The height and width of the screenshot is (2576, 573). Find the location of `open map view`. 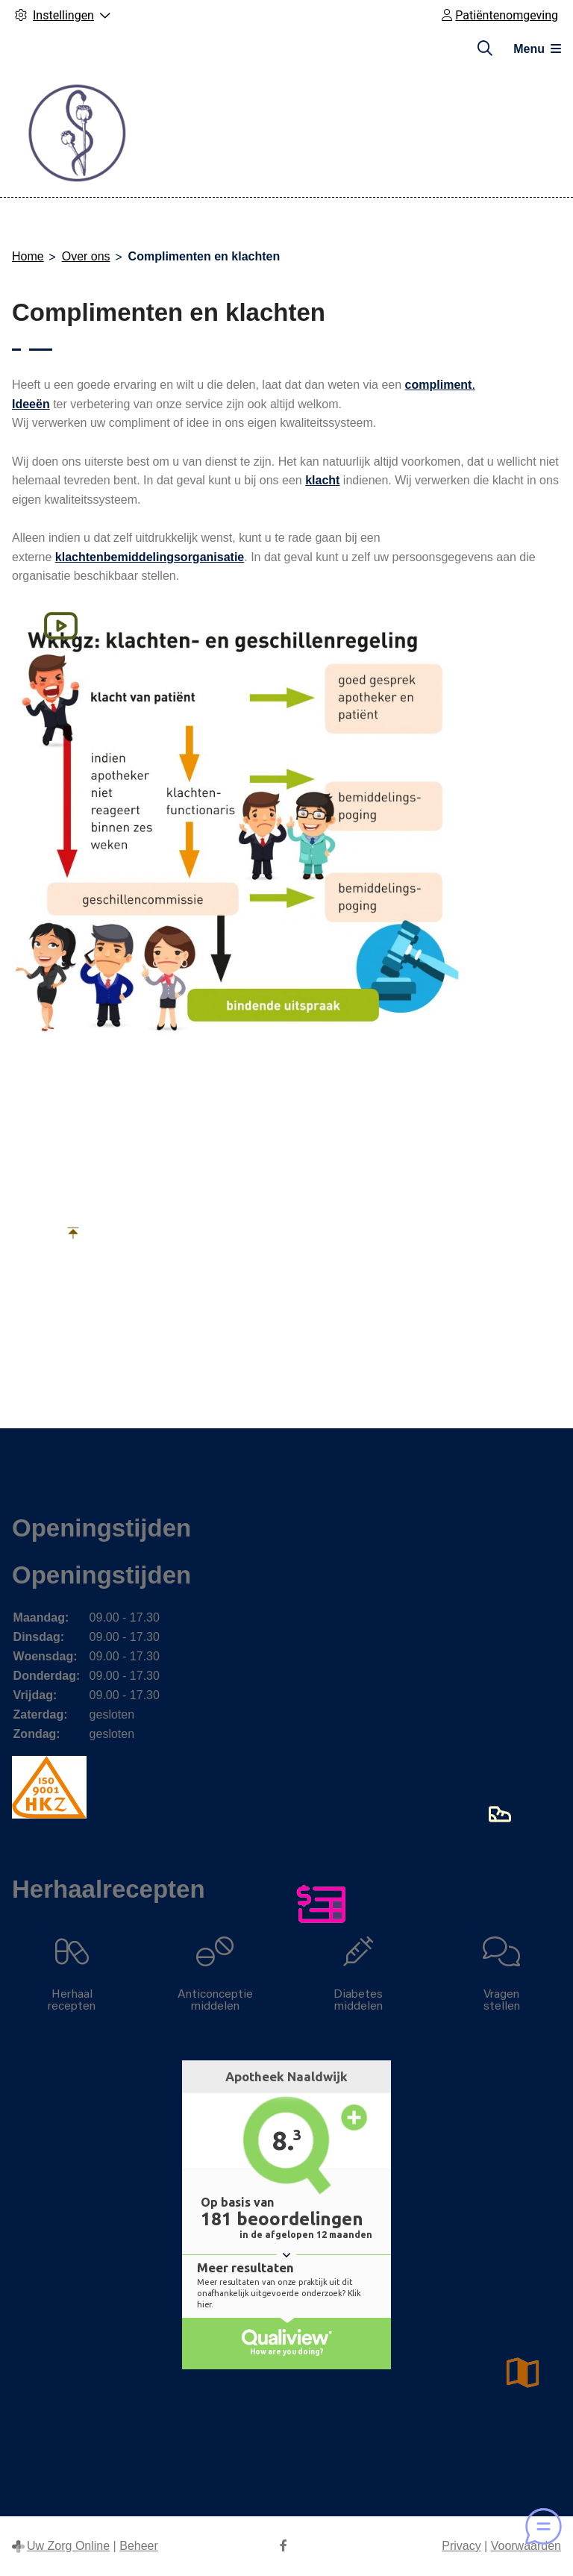

open map view is located at coordinates (522, 2372).